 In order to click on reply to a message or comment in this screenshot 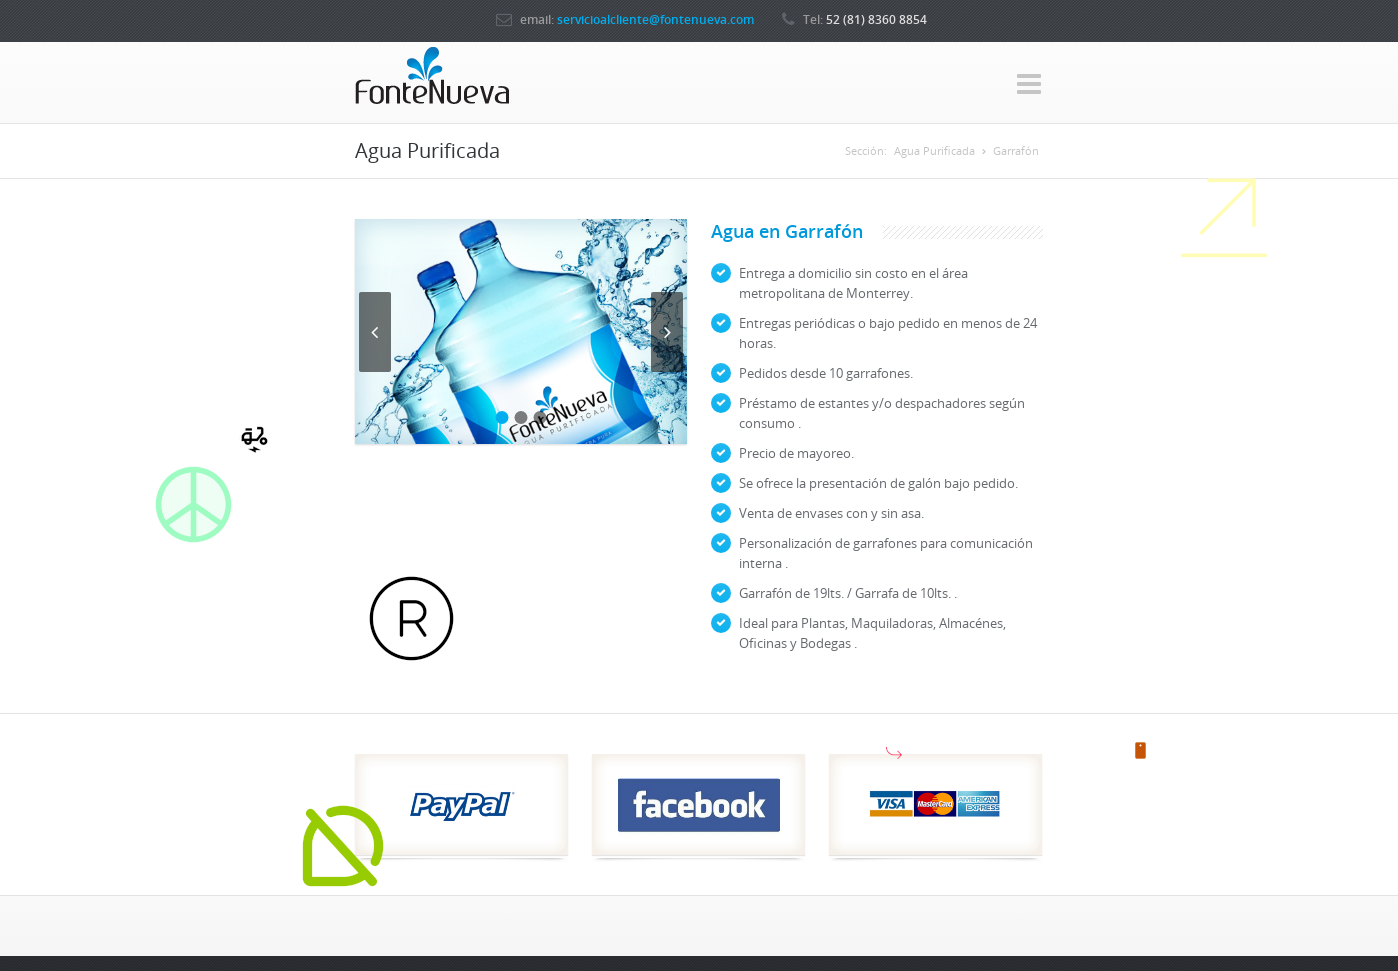, I will do `click(894, 753)`.